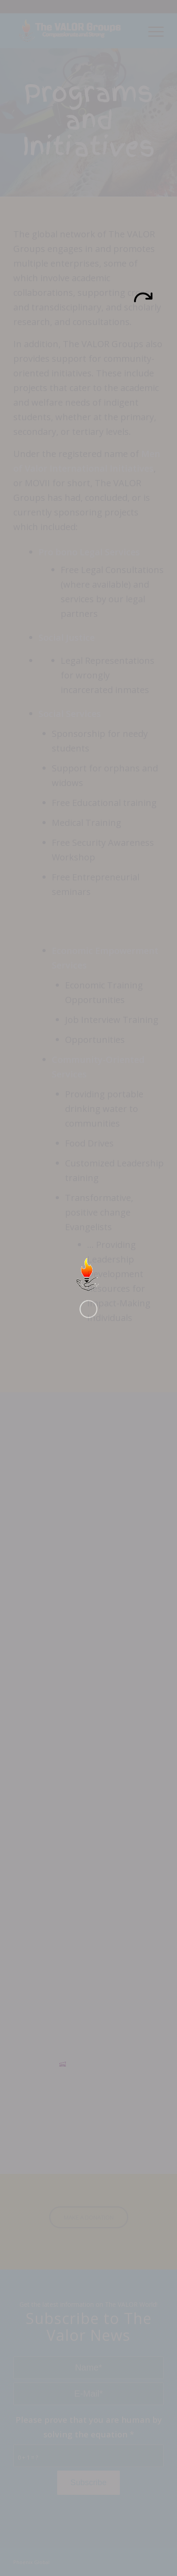 This screenshot has height=2576, width=177. I want to click on access warehouse or storage management, so click(62, 2064).